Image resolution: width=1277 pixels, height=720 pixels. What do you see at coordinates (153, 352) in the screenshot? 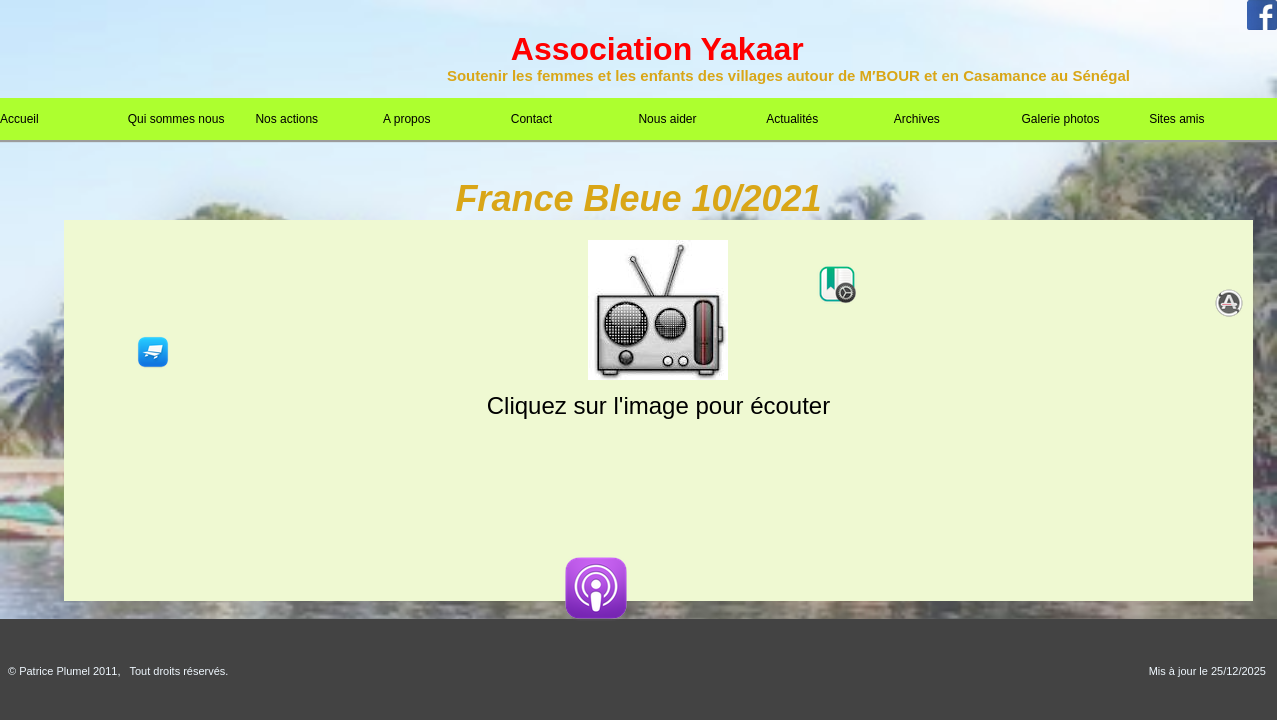
I see `open blockbench 3d modeling application` at bounding box center [153, 352].